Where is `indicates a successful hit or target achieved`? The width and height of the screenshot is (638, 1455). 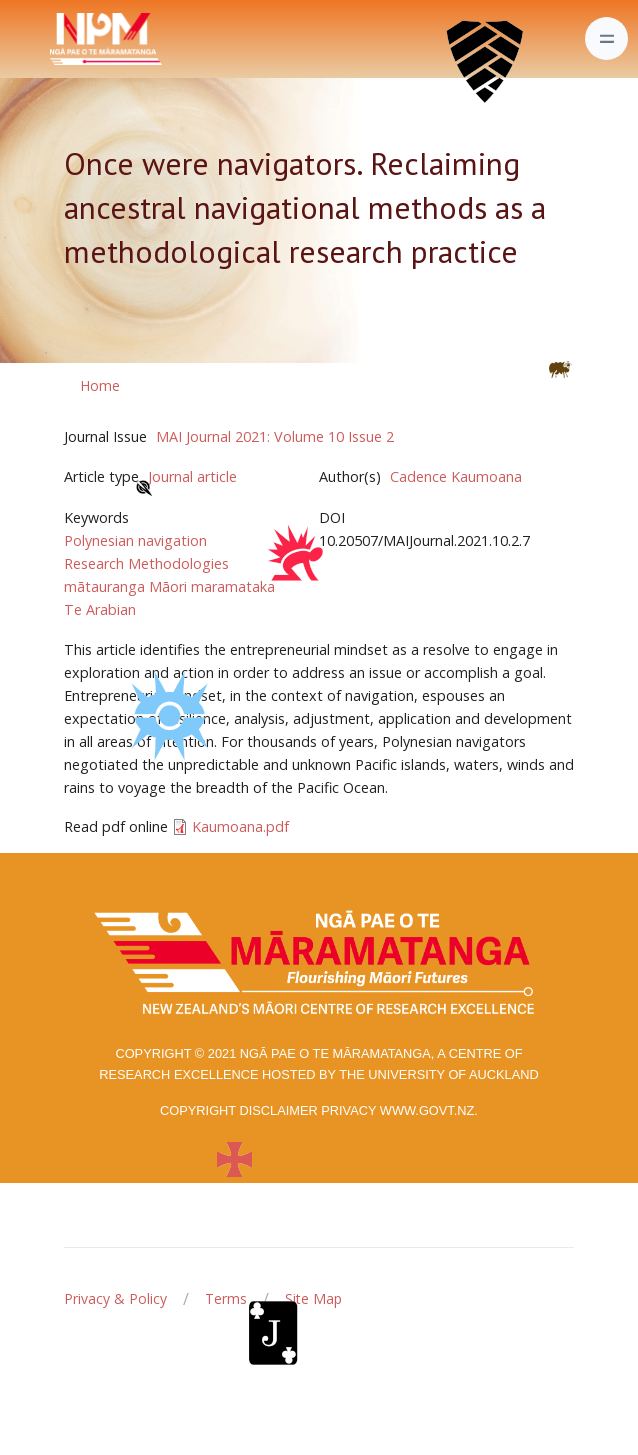 indicates a successful hit or target achieved is located at coordinates (144, 488).